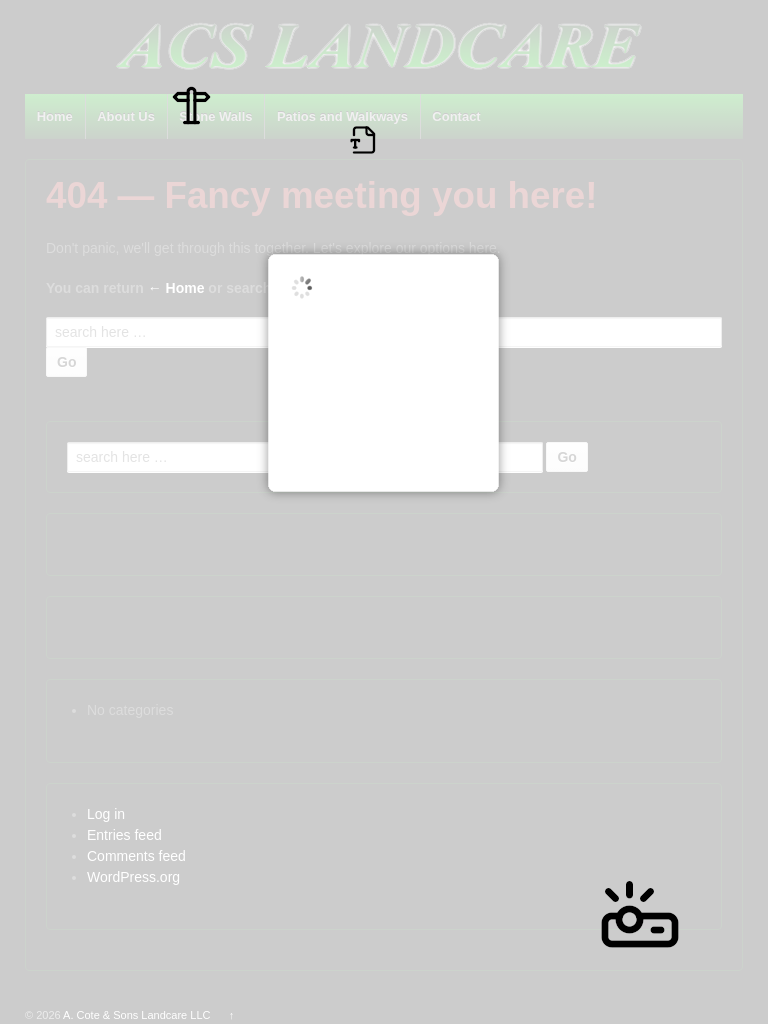  I want to click on text or document file type, so click(364, 140).